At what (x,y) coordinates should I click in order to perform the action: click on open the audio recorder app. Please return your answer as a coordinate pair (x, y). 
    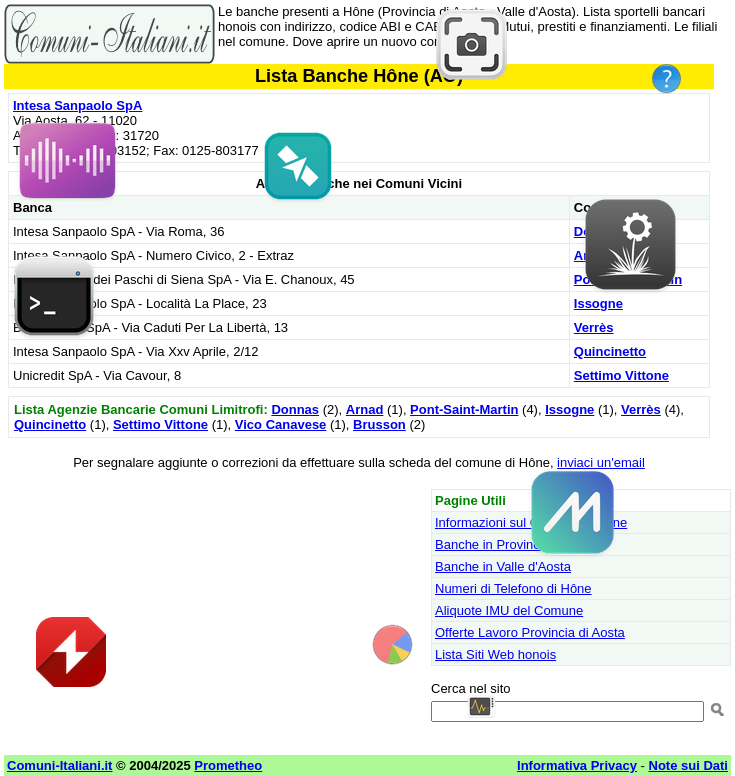
    Looking at the image, I should click on (67, 160).